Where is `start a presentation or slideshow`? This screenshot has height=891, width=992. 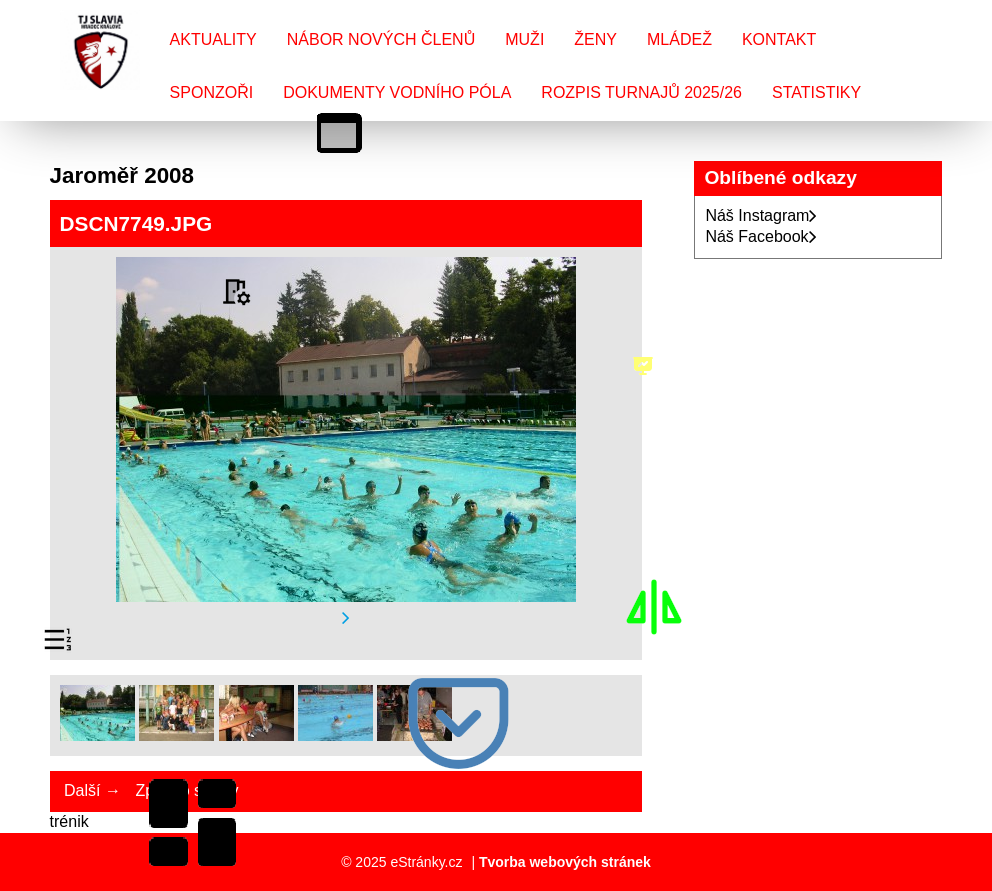
start a presentation or slideshow is located at coordinates (643, 366).